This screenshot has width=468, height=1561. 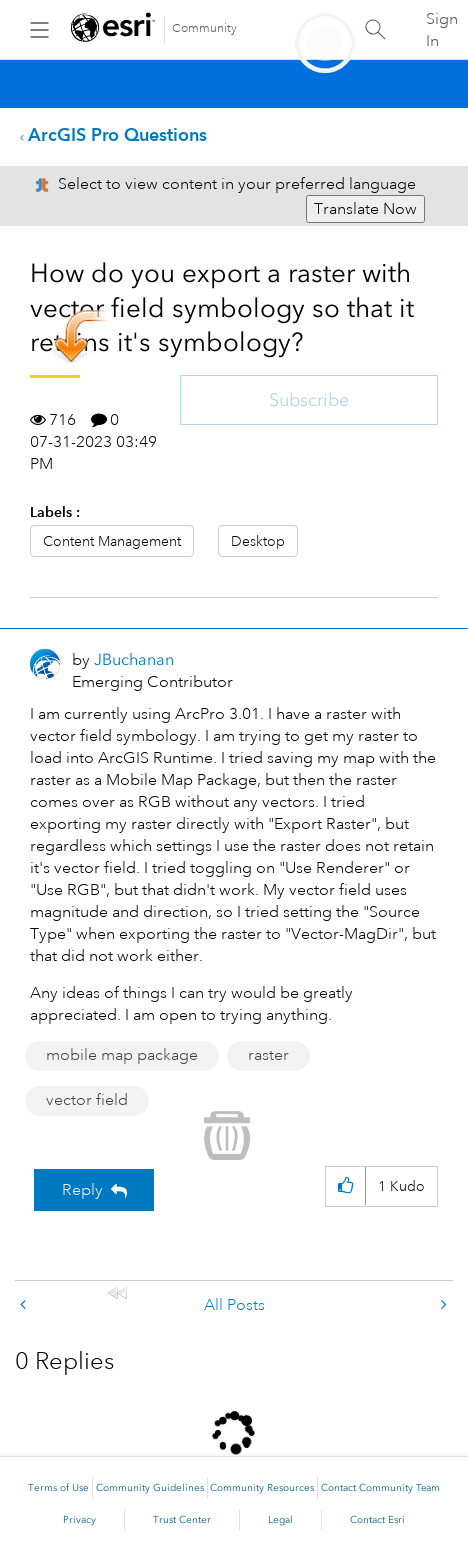 I want to click on indicates a paused or inactive download/upload process, so click(x=325, y=43).